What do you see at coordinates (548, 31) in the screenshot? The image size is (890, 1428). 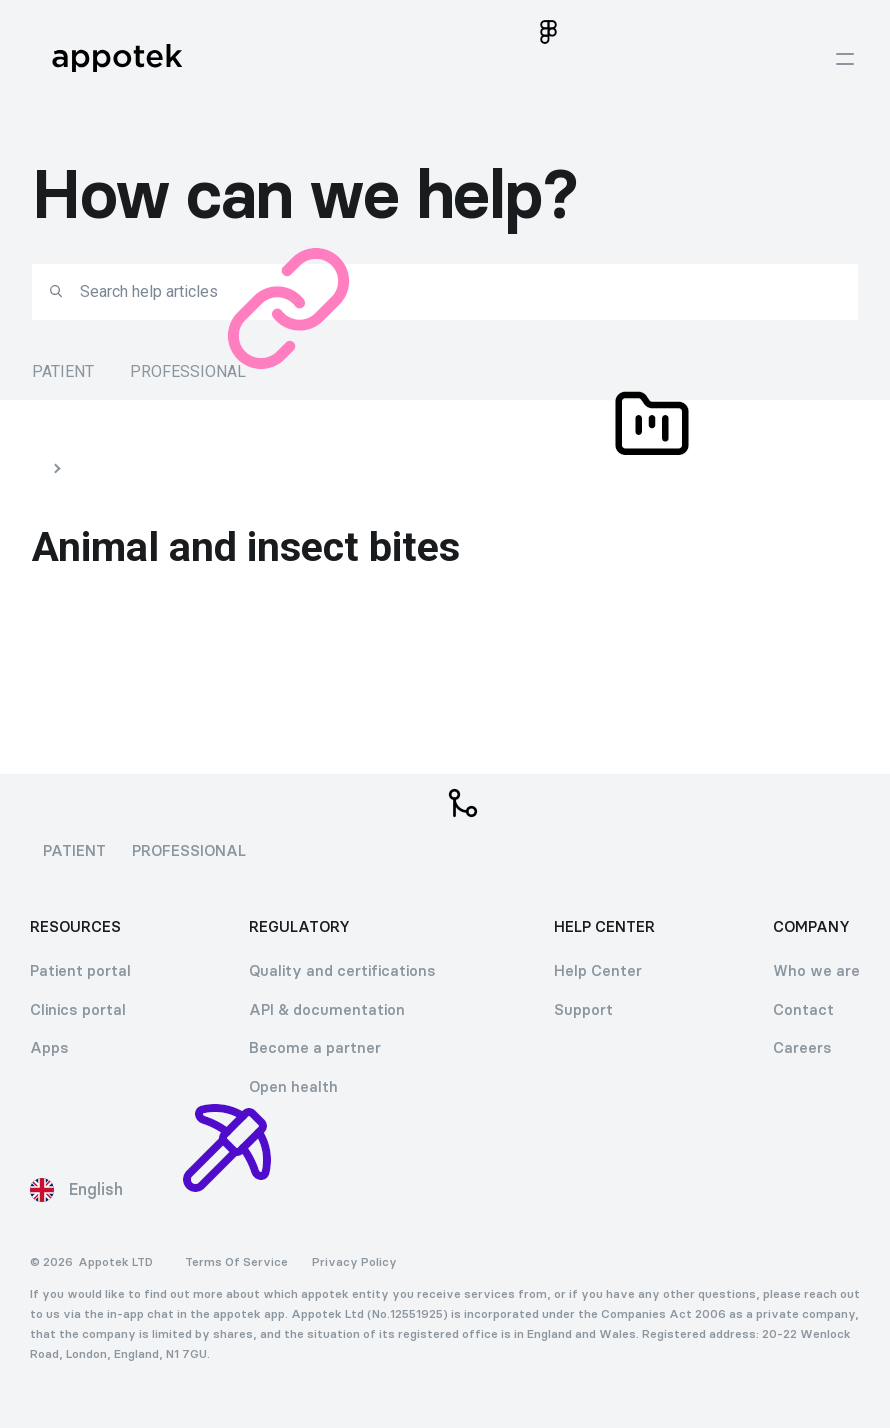 I see `open figma design tool` at bounding box center [548, 31].